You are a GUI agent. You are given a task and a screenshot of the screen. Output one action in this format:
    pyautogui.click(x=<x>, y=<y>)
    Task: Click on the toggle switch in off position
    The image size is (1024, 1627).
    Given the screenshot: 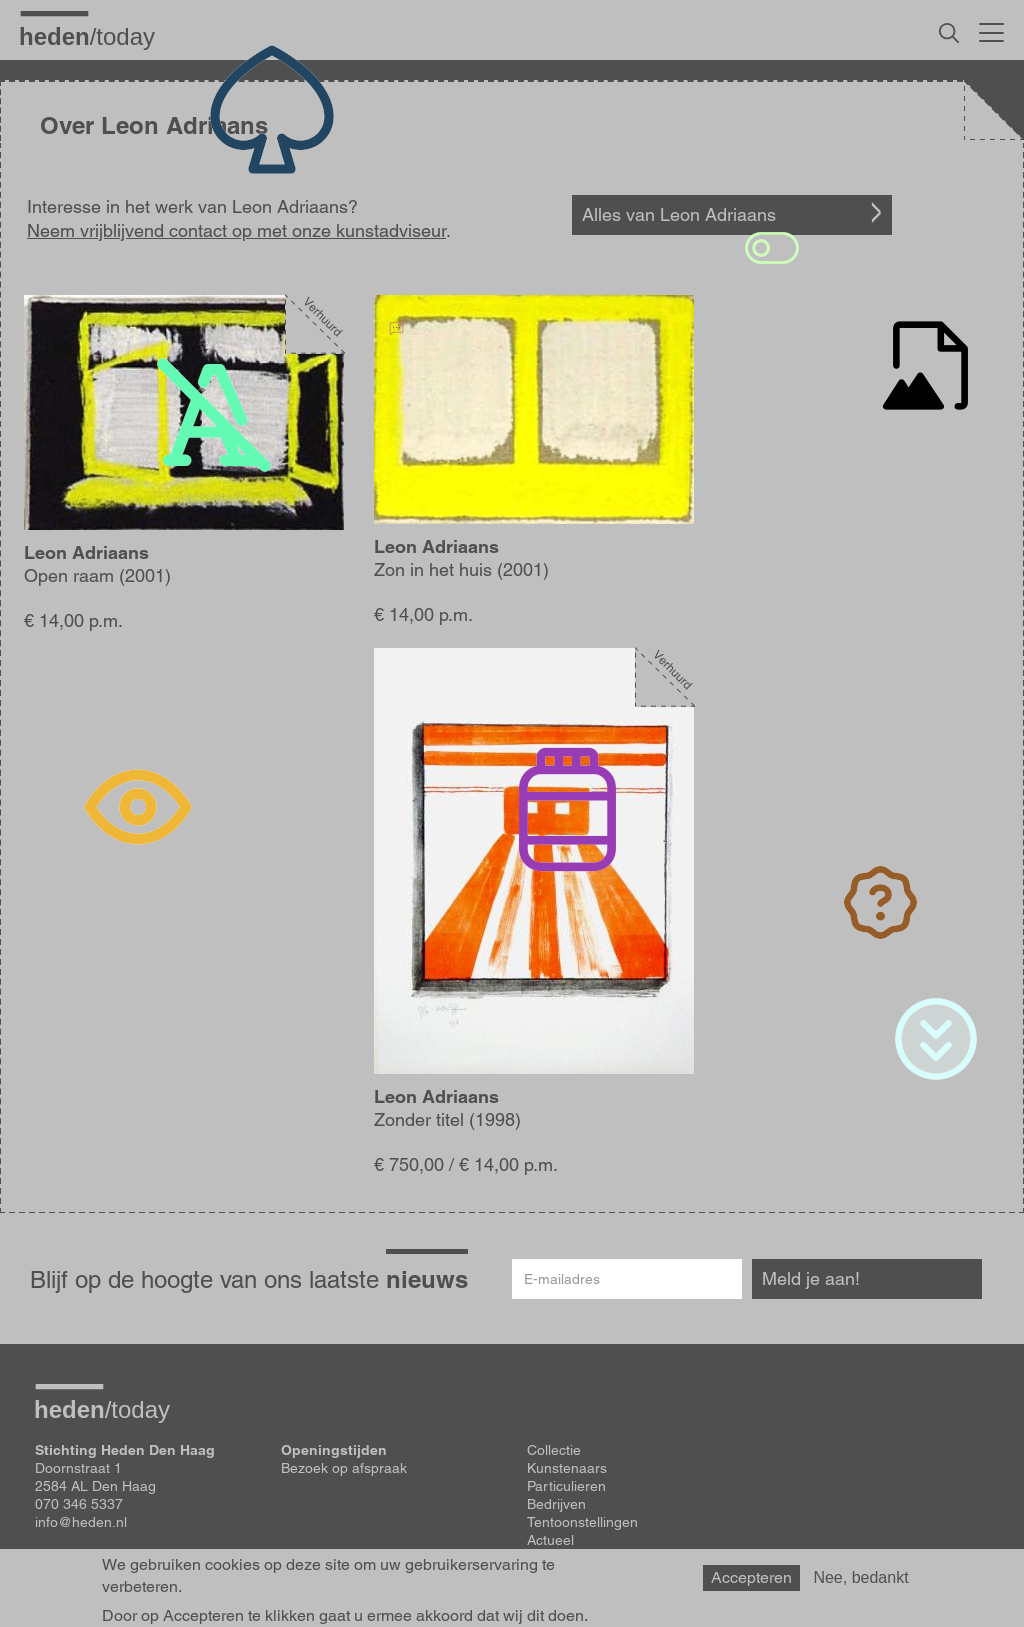 What is the action you would take?
    pyautogui.click(x=772, y=248)
    